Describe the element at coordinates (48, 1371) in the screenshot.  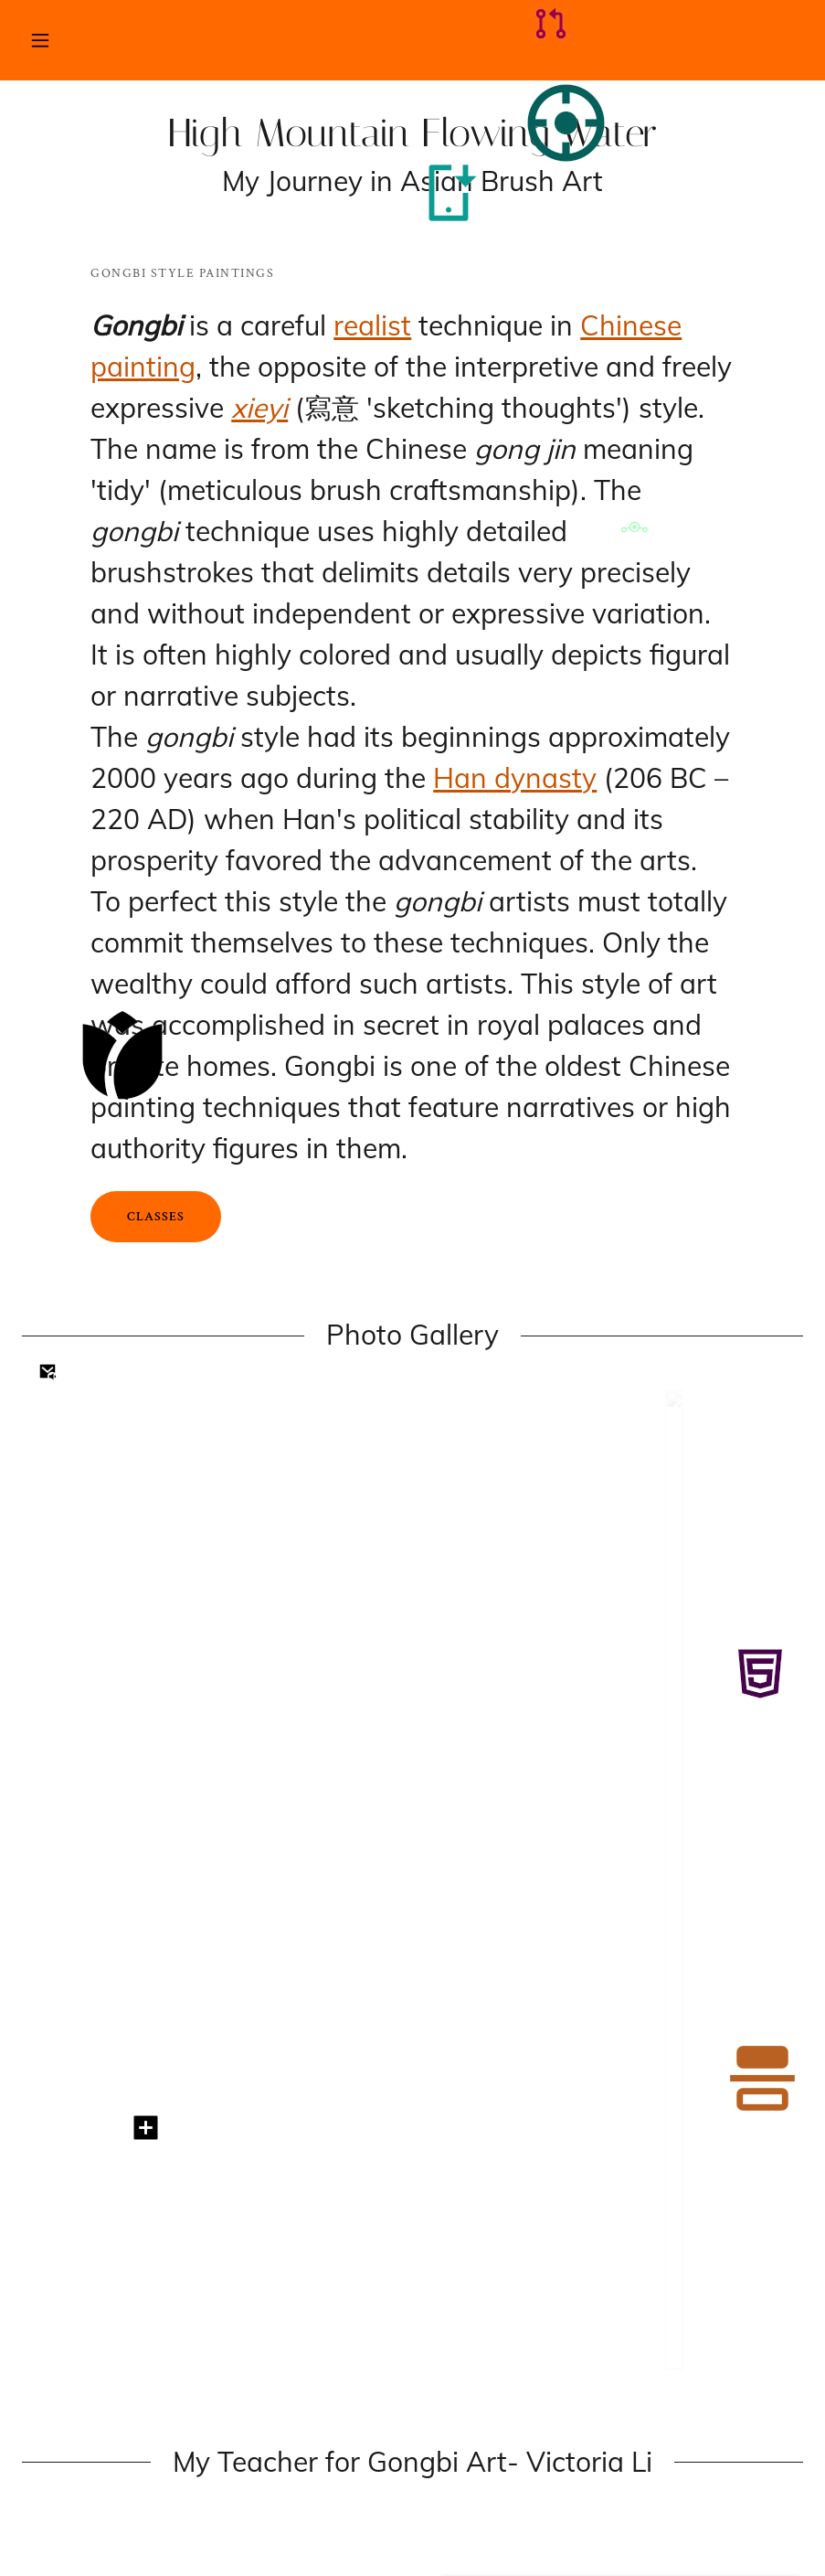
I see `adjust email notification sound settings` at that location.